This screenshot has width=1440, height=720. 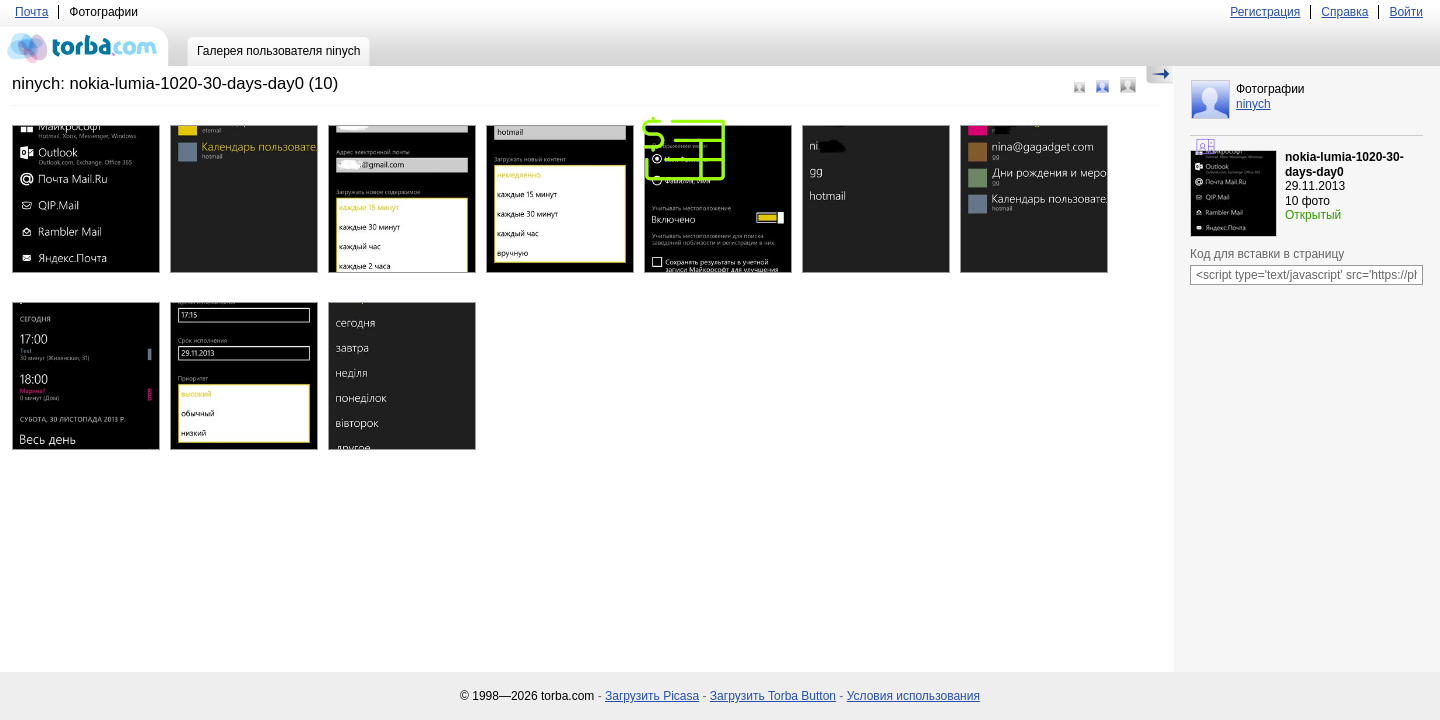 What do you see at coordinates (685, 150) in the screenshot?
I see `view invoice details` at bounding box center [685, 150].